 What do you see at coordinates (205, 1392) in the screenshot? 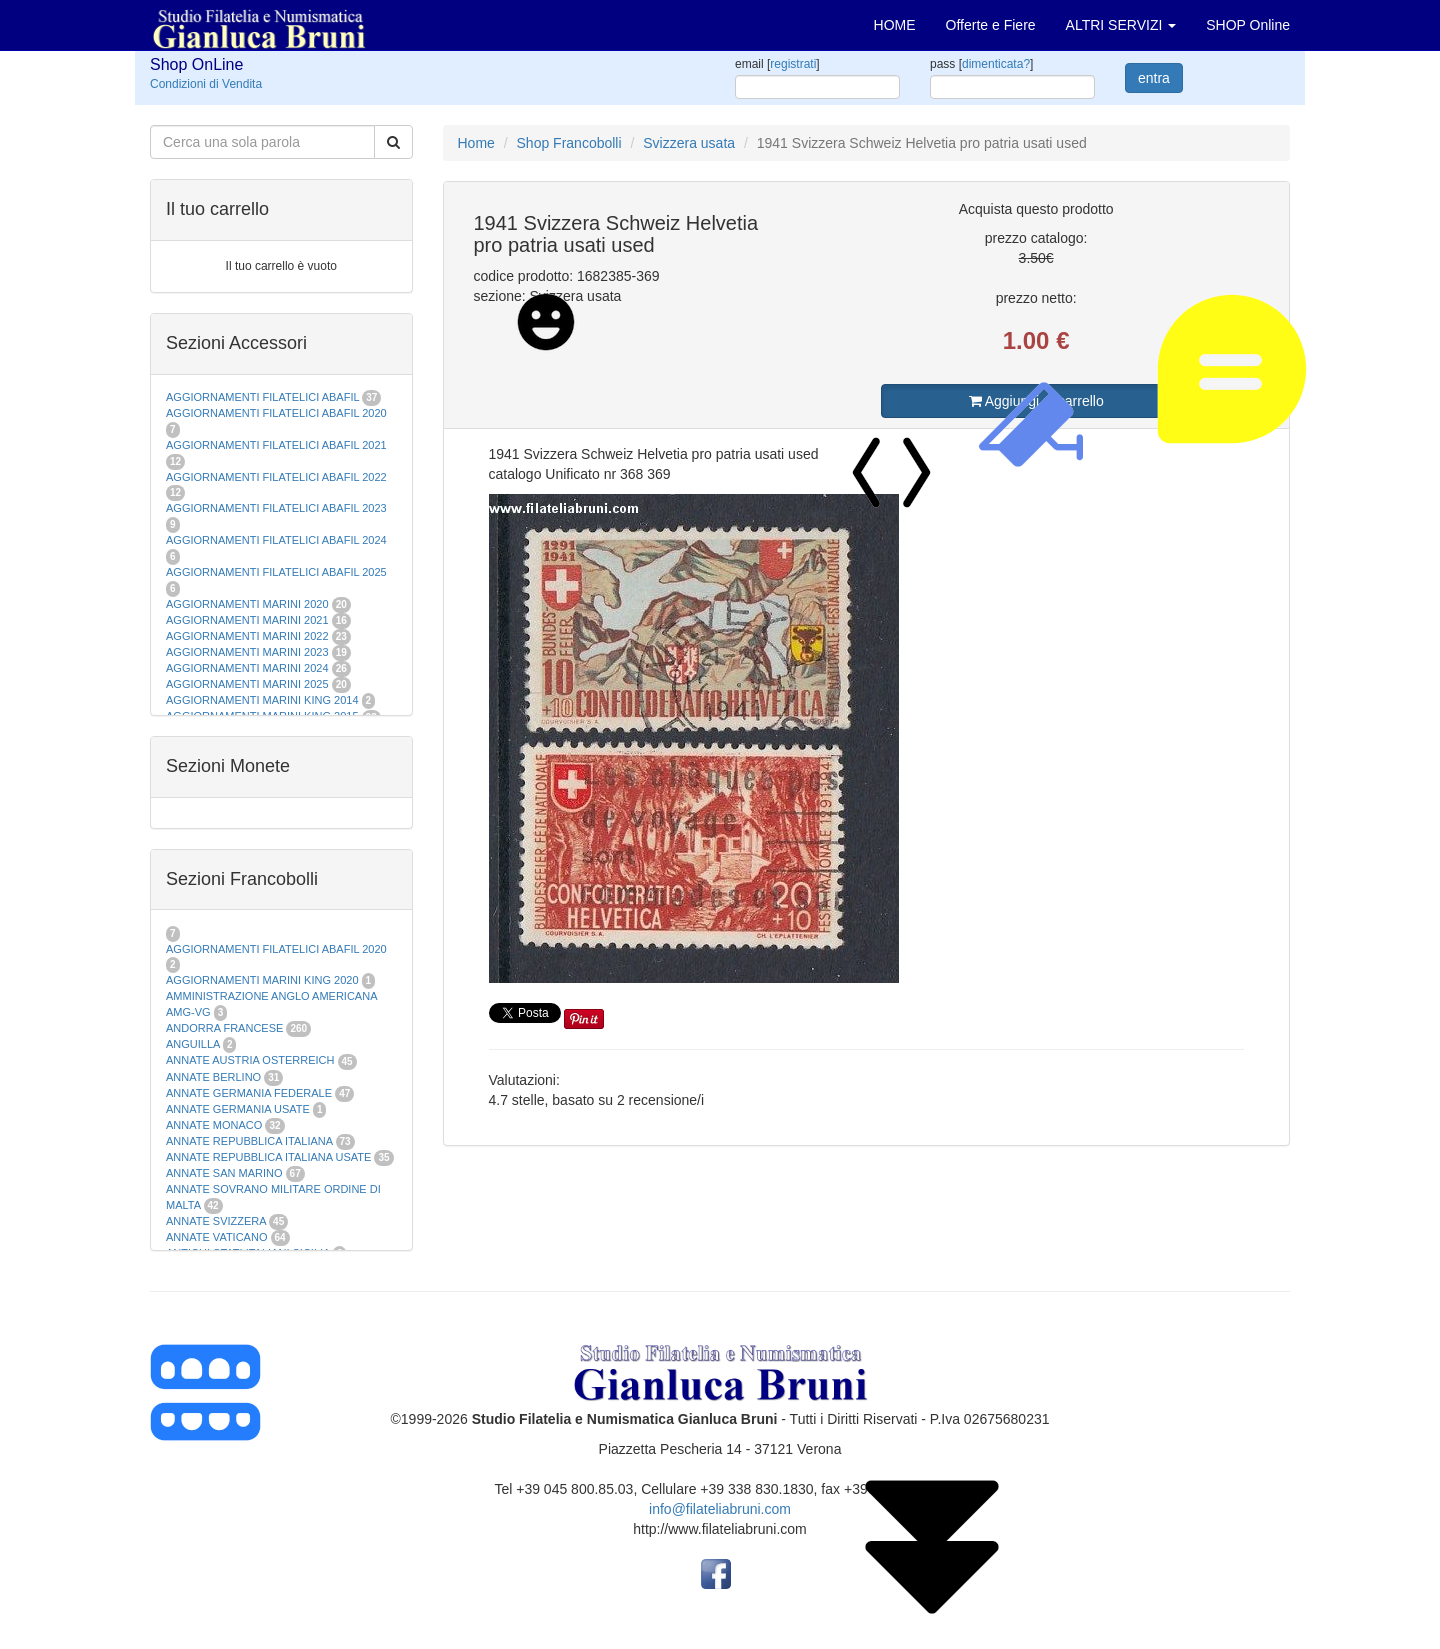
I see `access dental or oral health features` at bounding box center [205, 1392].